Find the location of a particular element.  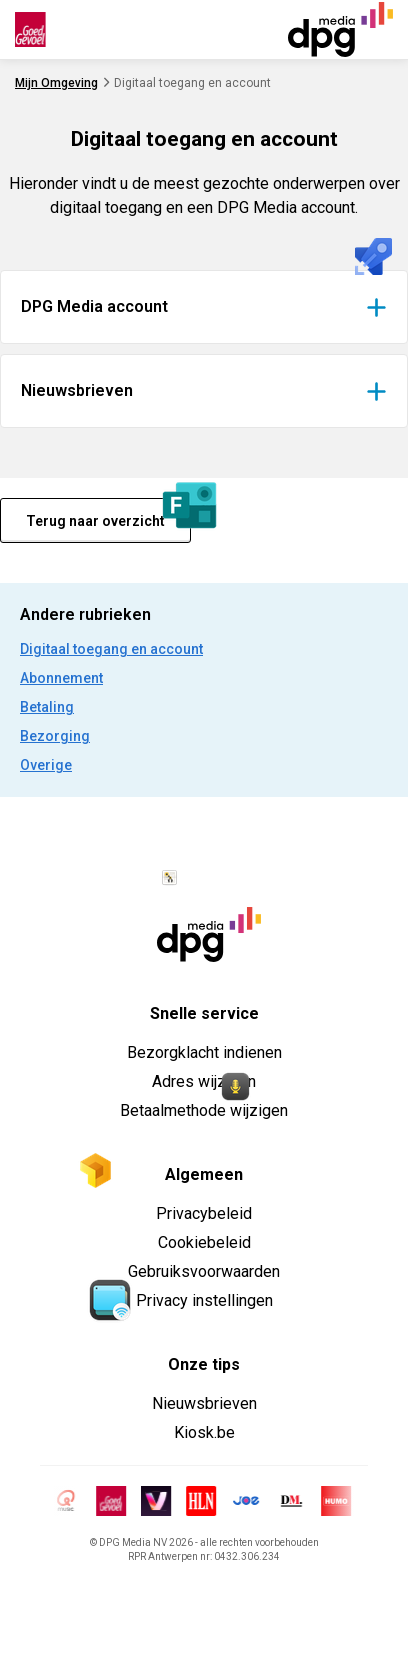

open gnome builder development environment is located at coordinates (169, 877).